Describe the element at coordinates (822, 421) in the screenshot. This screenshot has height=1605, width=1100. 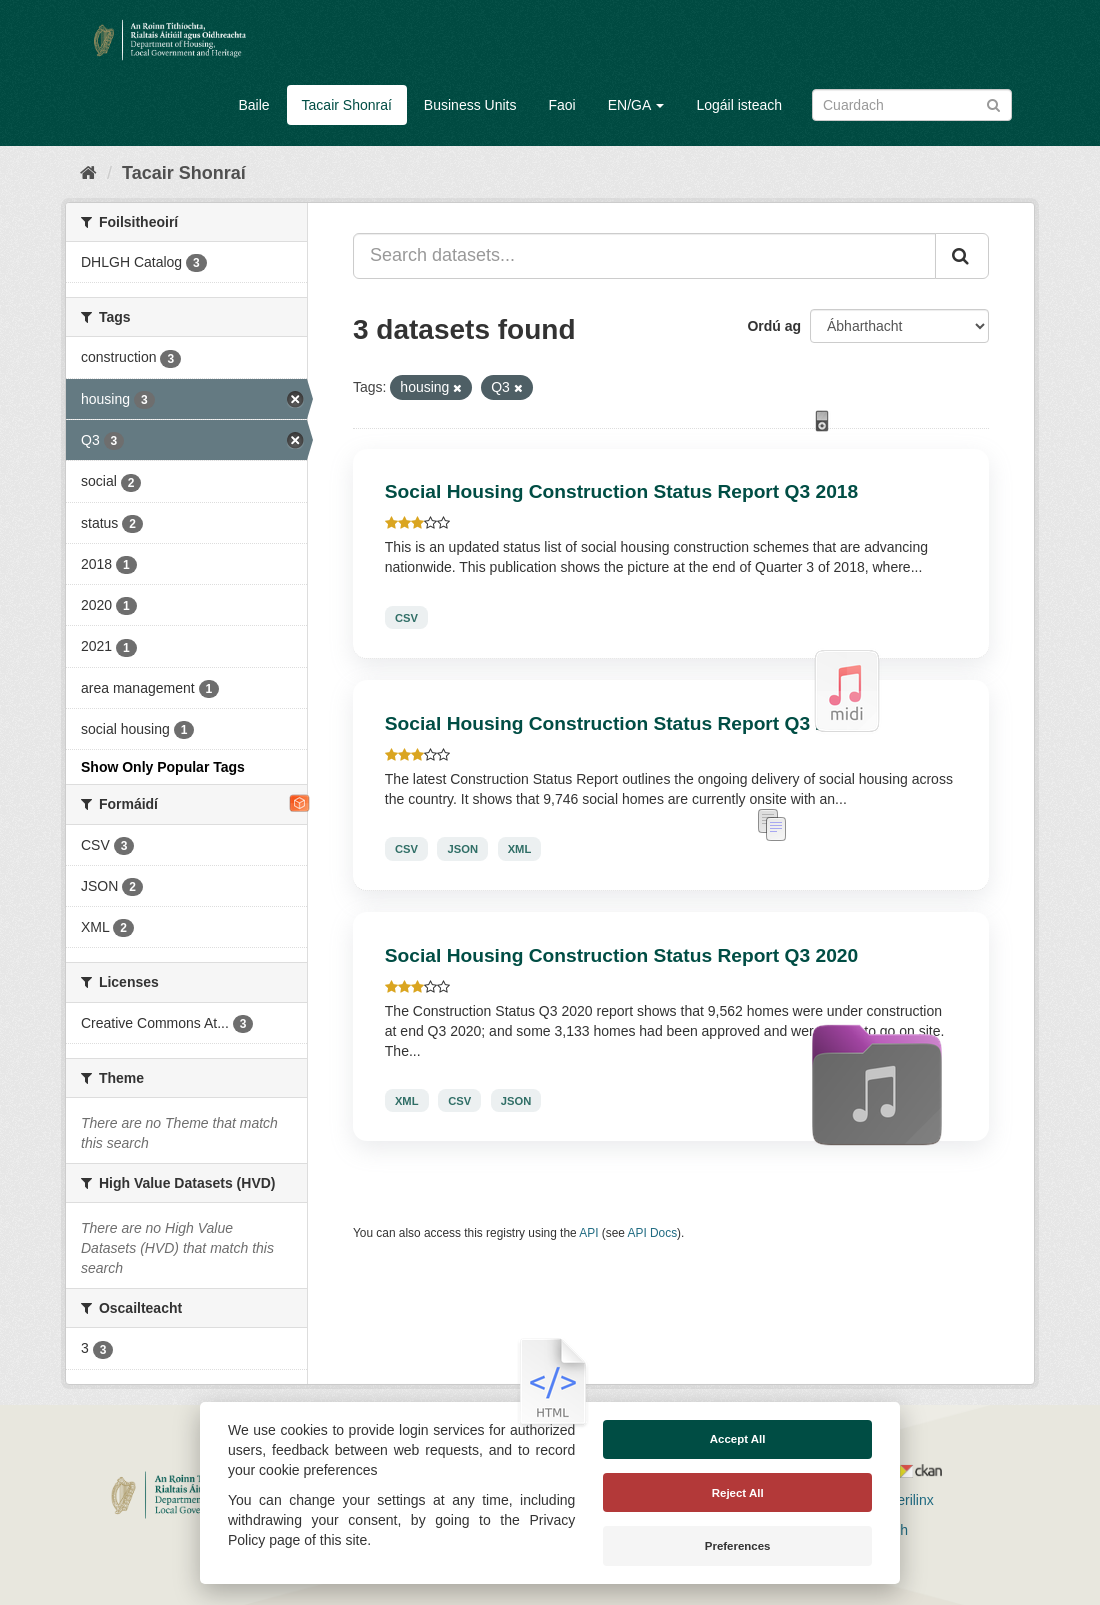
I see `indicates a connected multimedia player device` at that location.